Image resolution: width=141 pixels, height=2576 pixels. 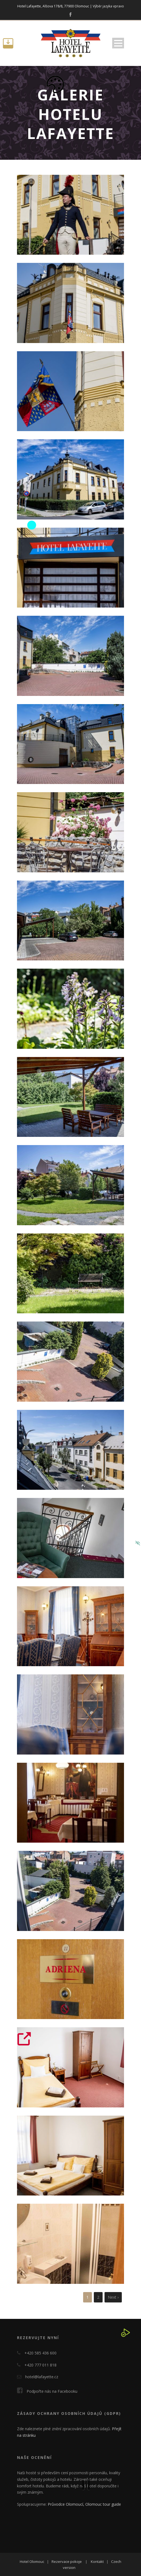 I want to click on pause debugging session, so click(x=86, y=2485).